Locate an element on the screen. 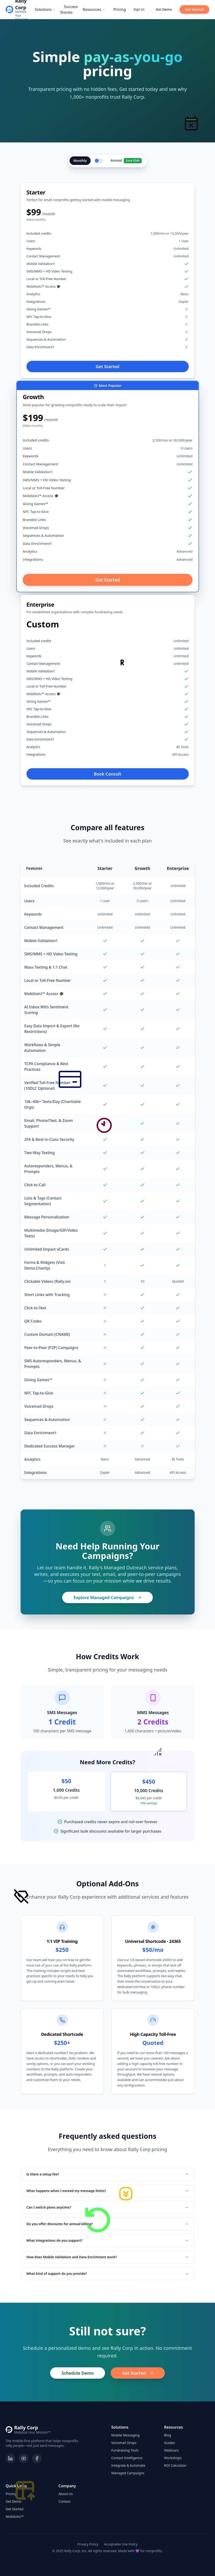  indicates the current time or timestamp is located at coordinates (104, 1125).